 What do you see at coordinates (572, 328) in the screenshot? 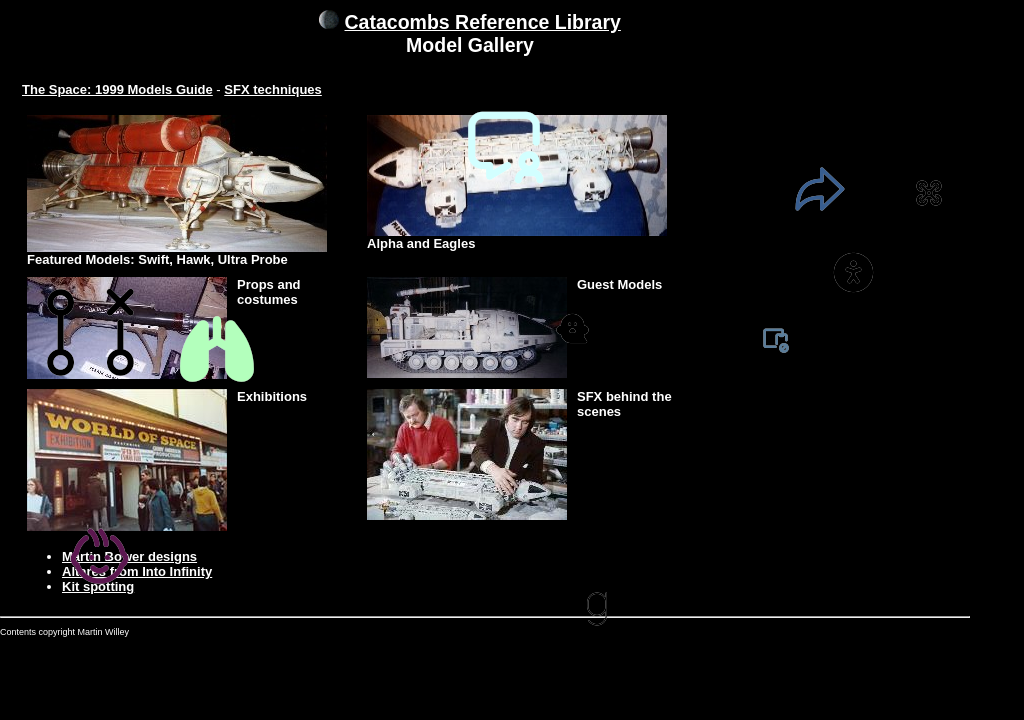
I see `toggle ghost mode or invisible status` at bounding box center [572, 328].